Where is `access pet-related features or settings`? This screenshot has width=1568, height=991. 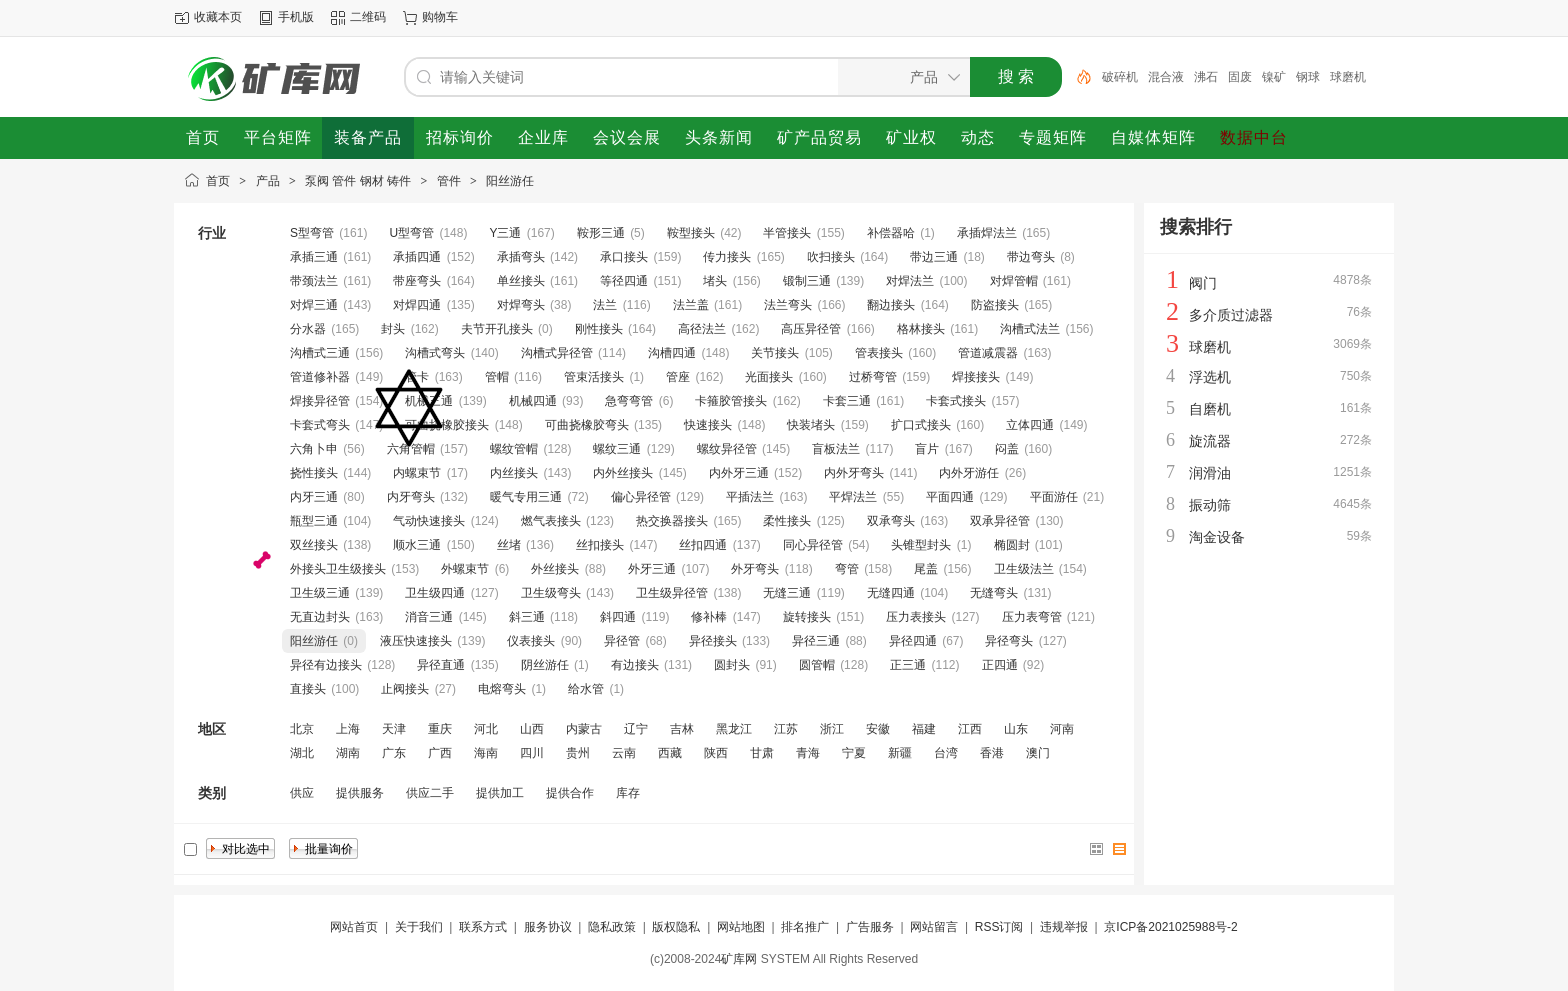
access pet-related features or settings is located at coordinates (262, 560).